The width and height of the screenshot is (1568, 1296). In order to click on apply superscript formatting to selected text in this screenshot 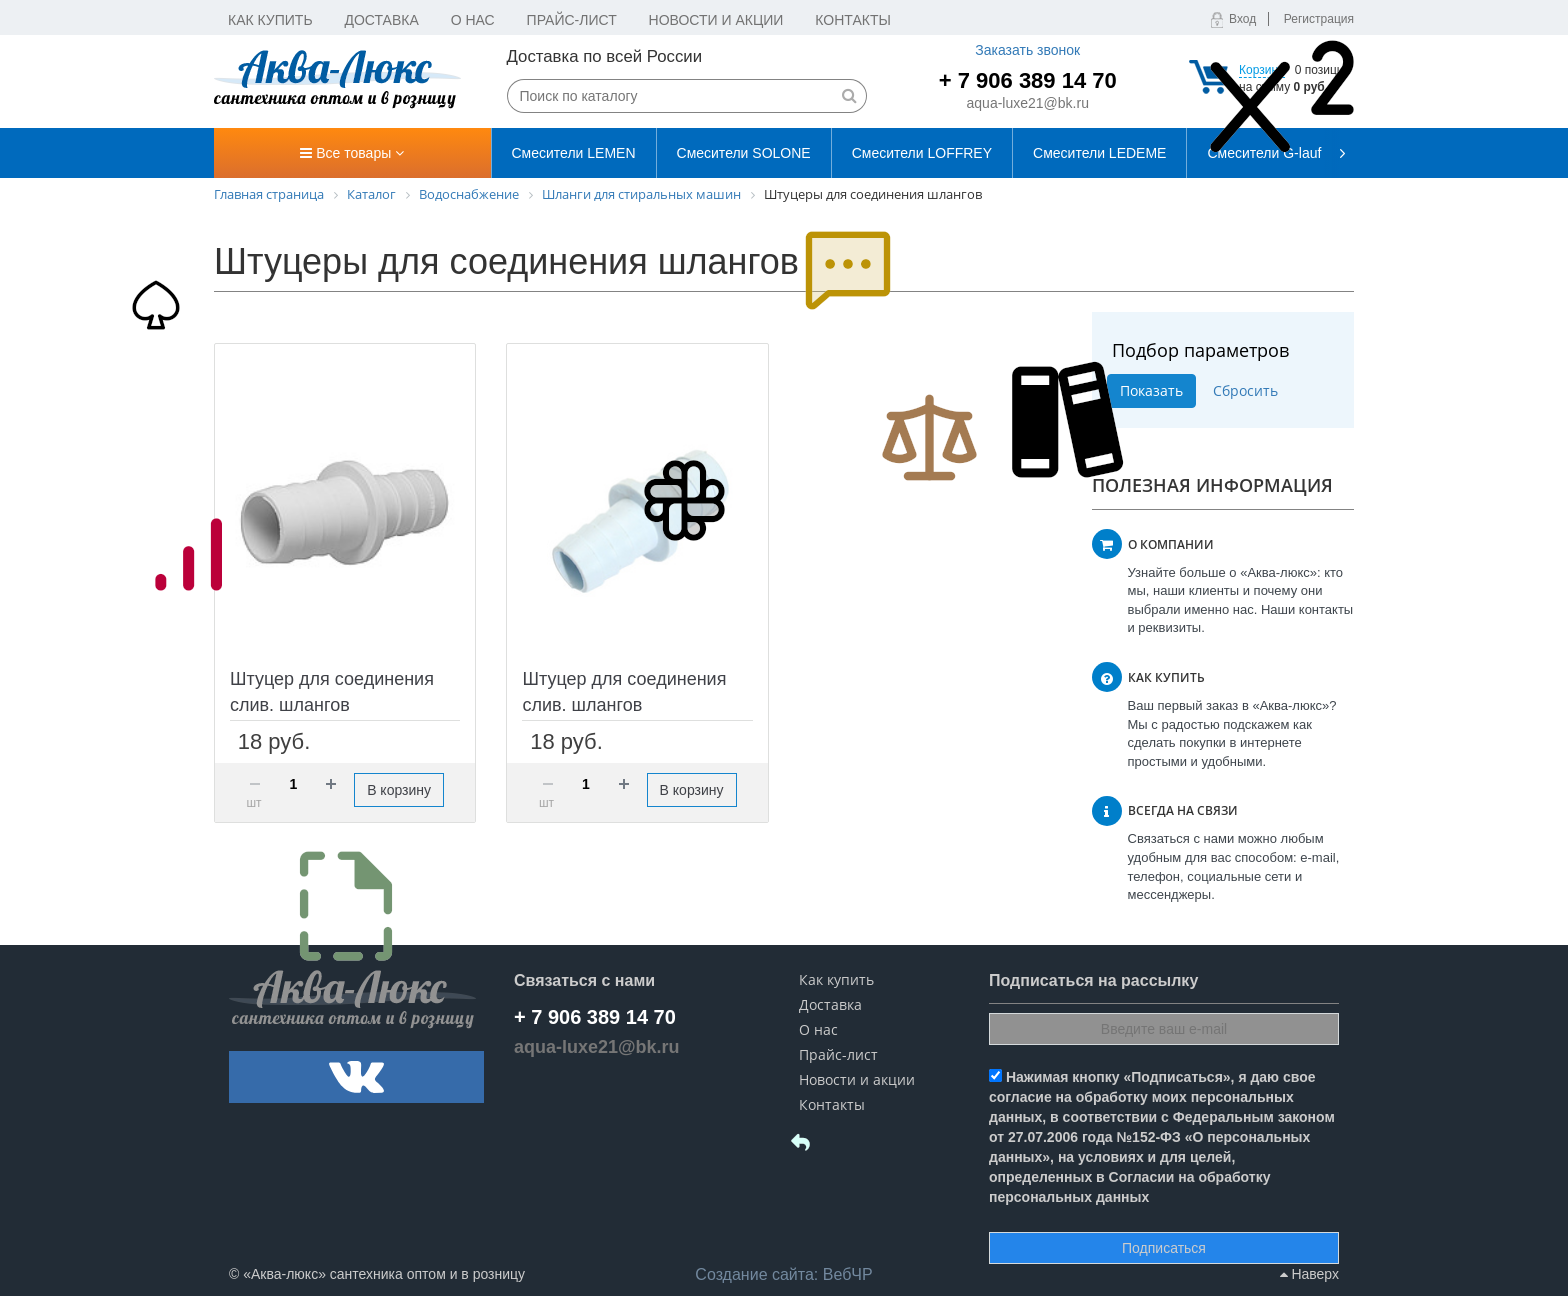, I will do `click(1274, 99)`.